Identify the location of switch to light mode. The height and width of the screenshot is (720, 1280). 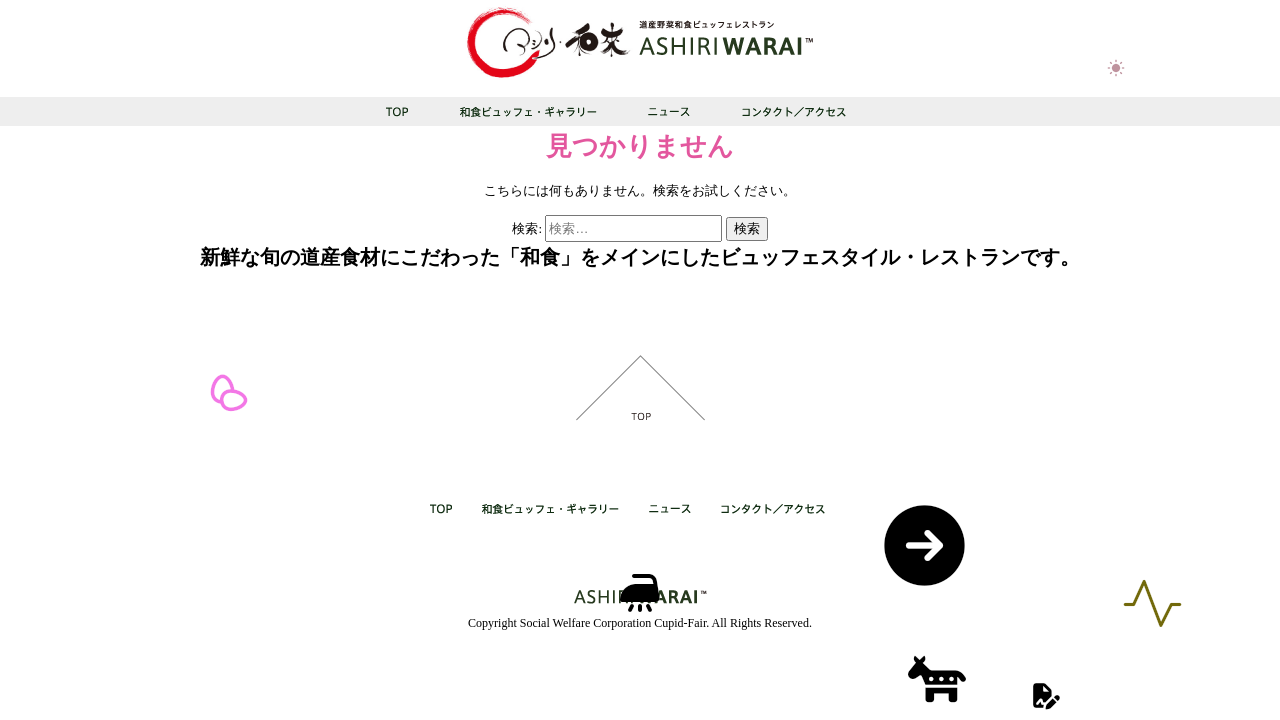
(1116, 68).